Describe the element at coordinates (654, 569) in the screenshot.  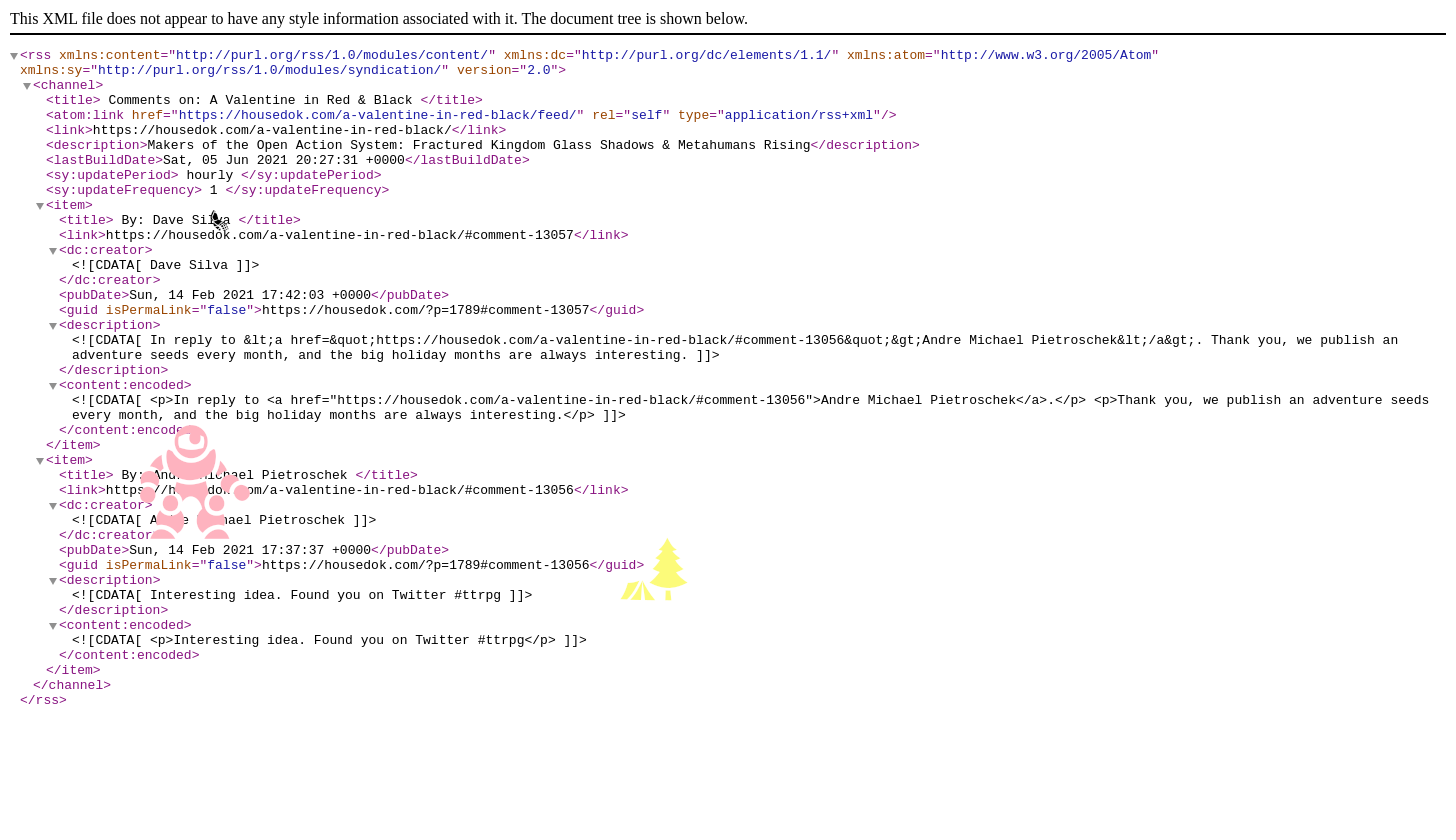
I see `set up camp in a forest area` at that location.